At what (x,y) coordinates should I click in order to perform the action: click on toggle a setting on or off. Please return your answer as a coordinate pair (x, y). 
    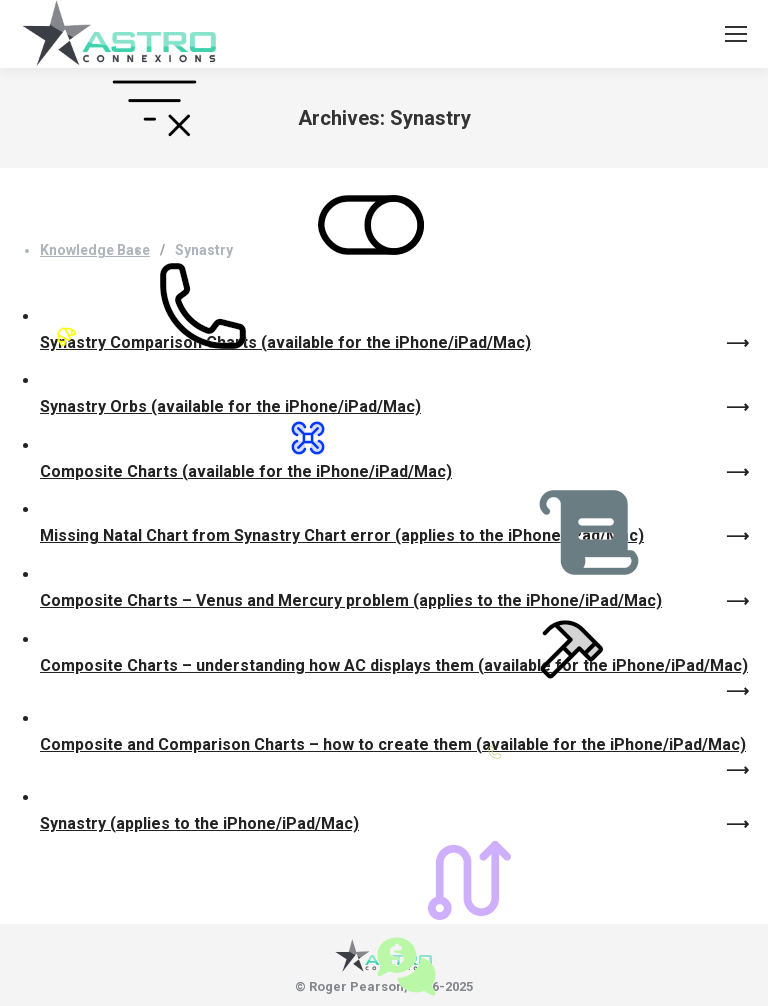
    Looking at the image, I should click on (371, 225).